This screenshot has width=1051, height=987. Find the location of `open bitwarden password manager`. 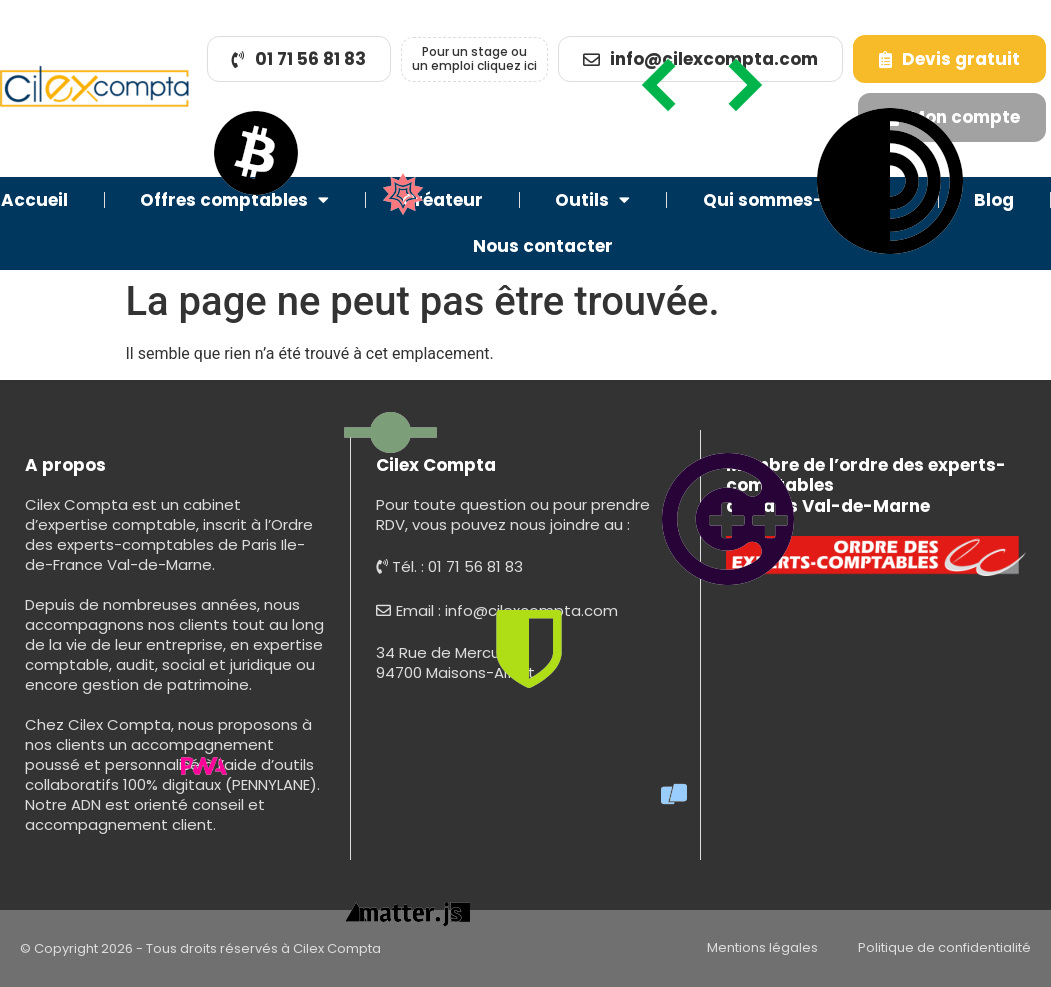

open bitwarden password manager is located at coordinates (529, 649).